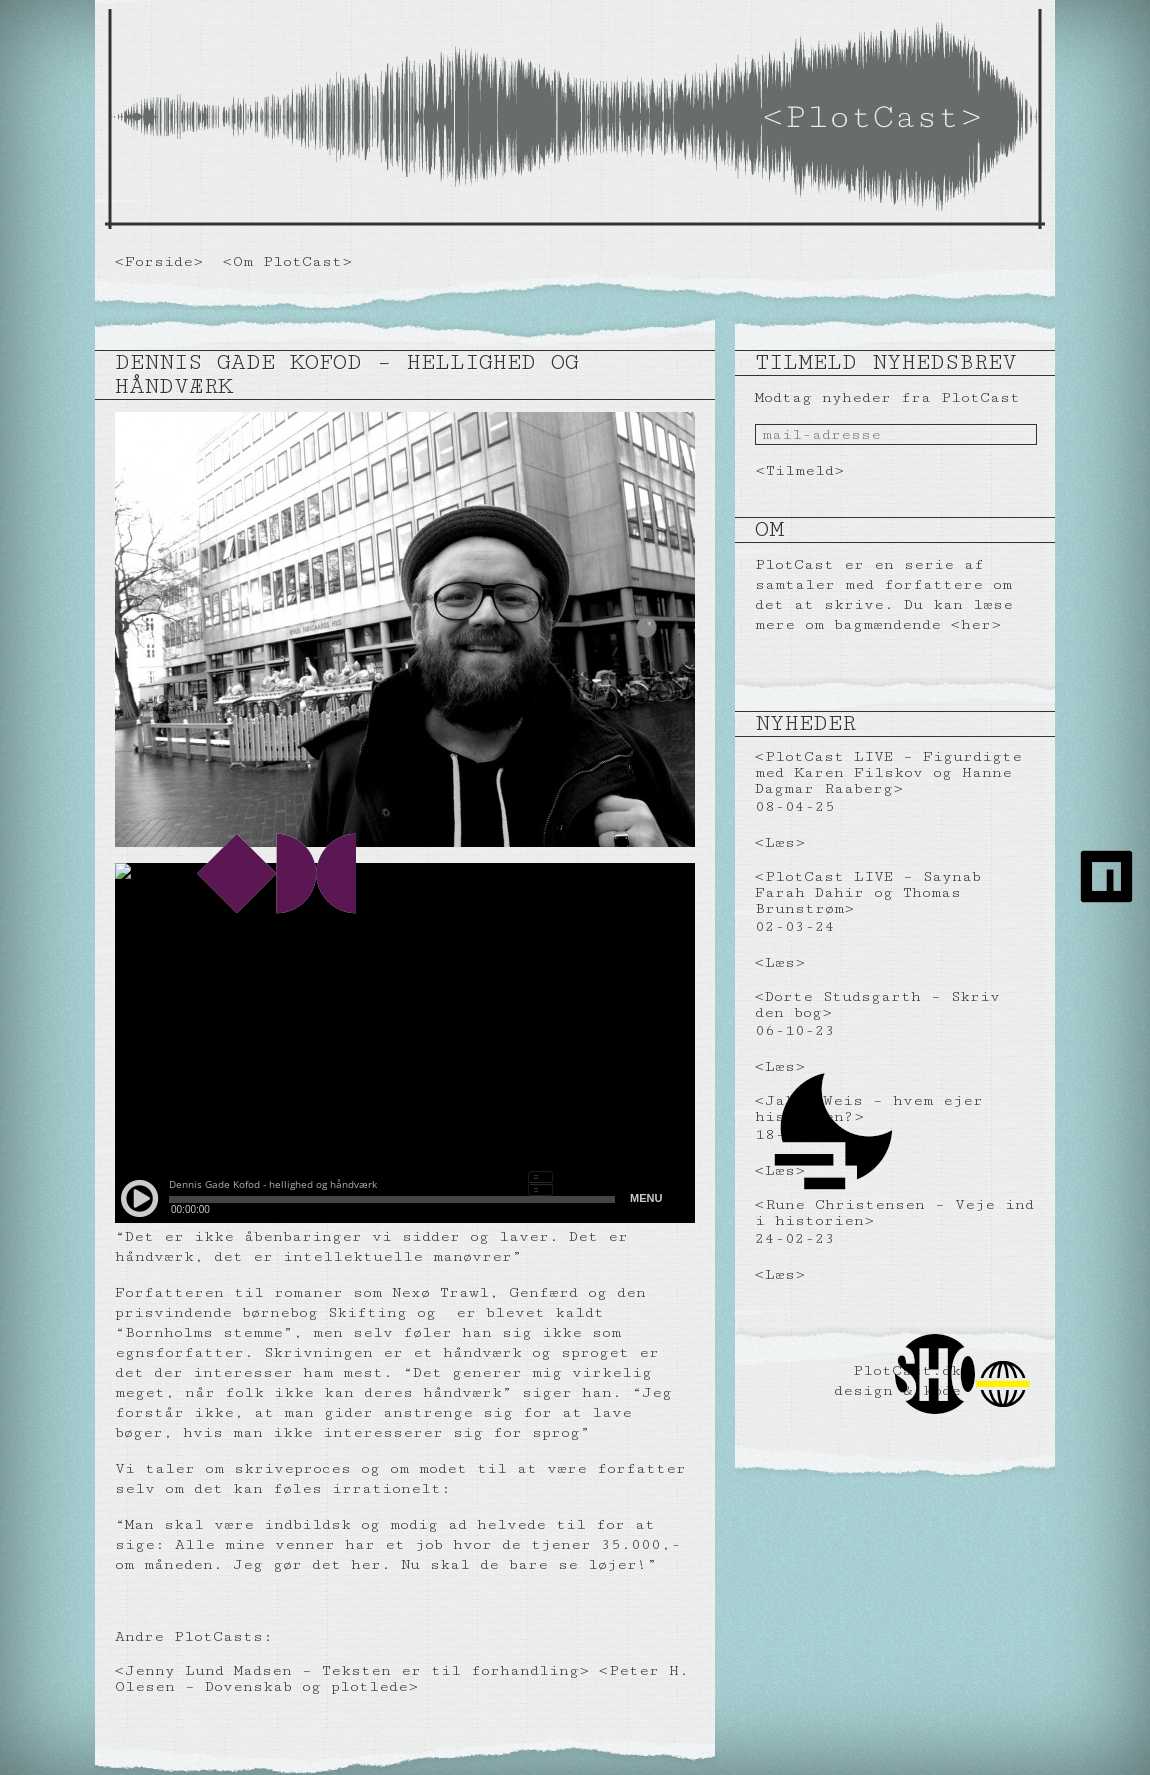 The image size is (1150, 1775). What do you see at coordinates (276, 873) in the screenshot?
I see `innosoft company logo` at bounding box center [276, 873].